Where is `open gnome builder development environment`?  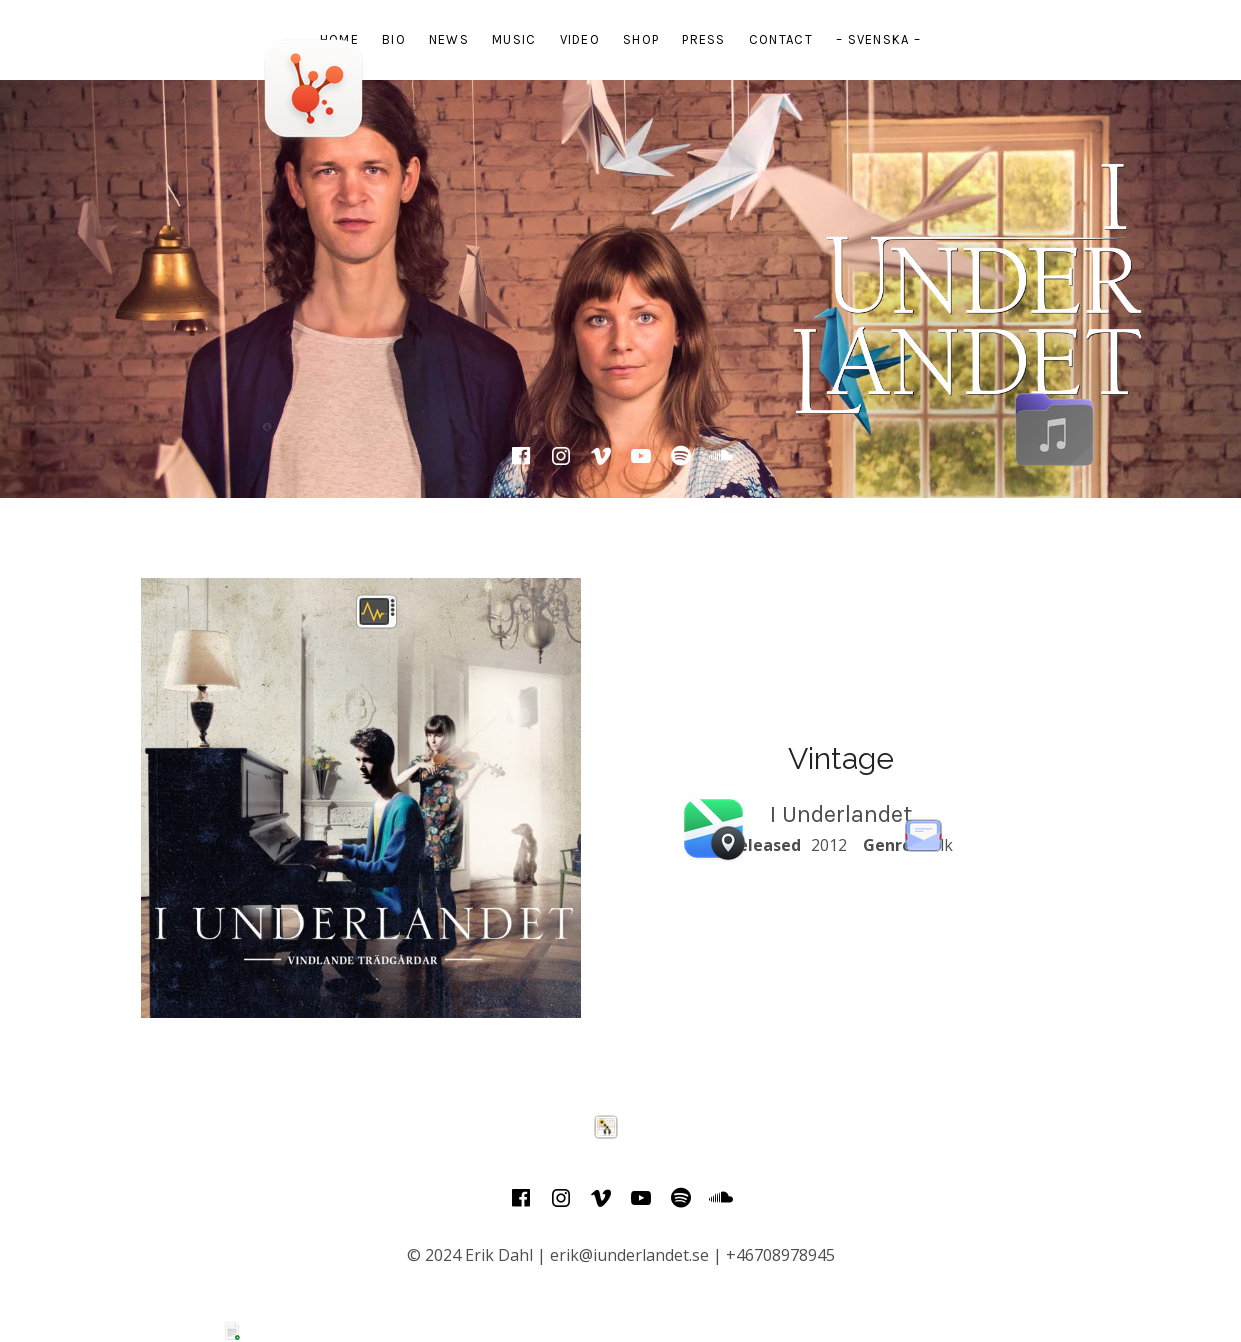 open gnome builder development environment is located at coordinates (606, 1127).